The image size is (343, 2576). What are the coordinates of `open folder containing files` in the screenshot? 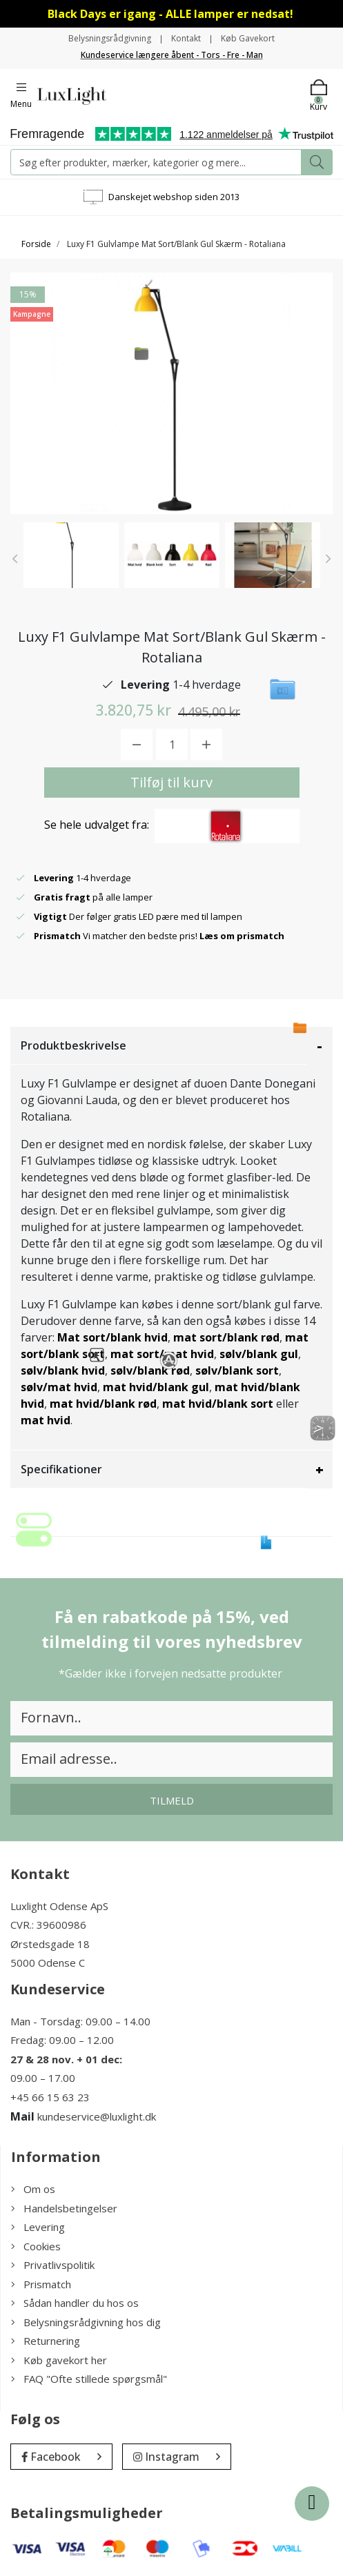 It's located at (300, 1028).